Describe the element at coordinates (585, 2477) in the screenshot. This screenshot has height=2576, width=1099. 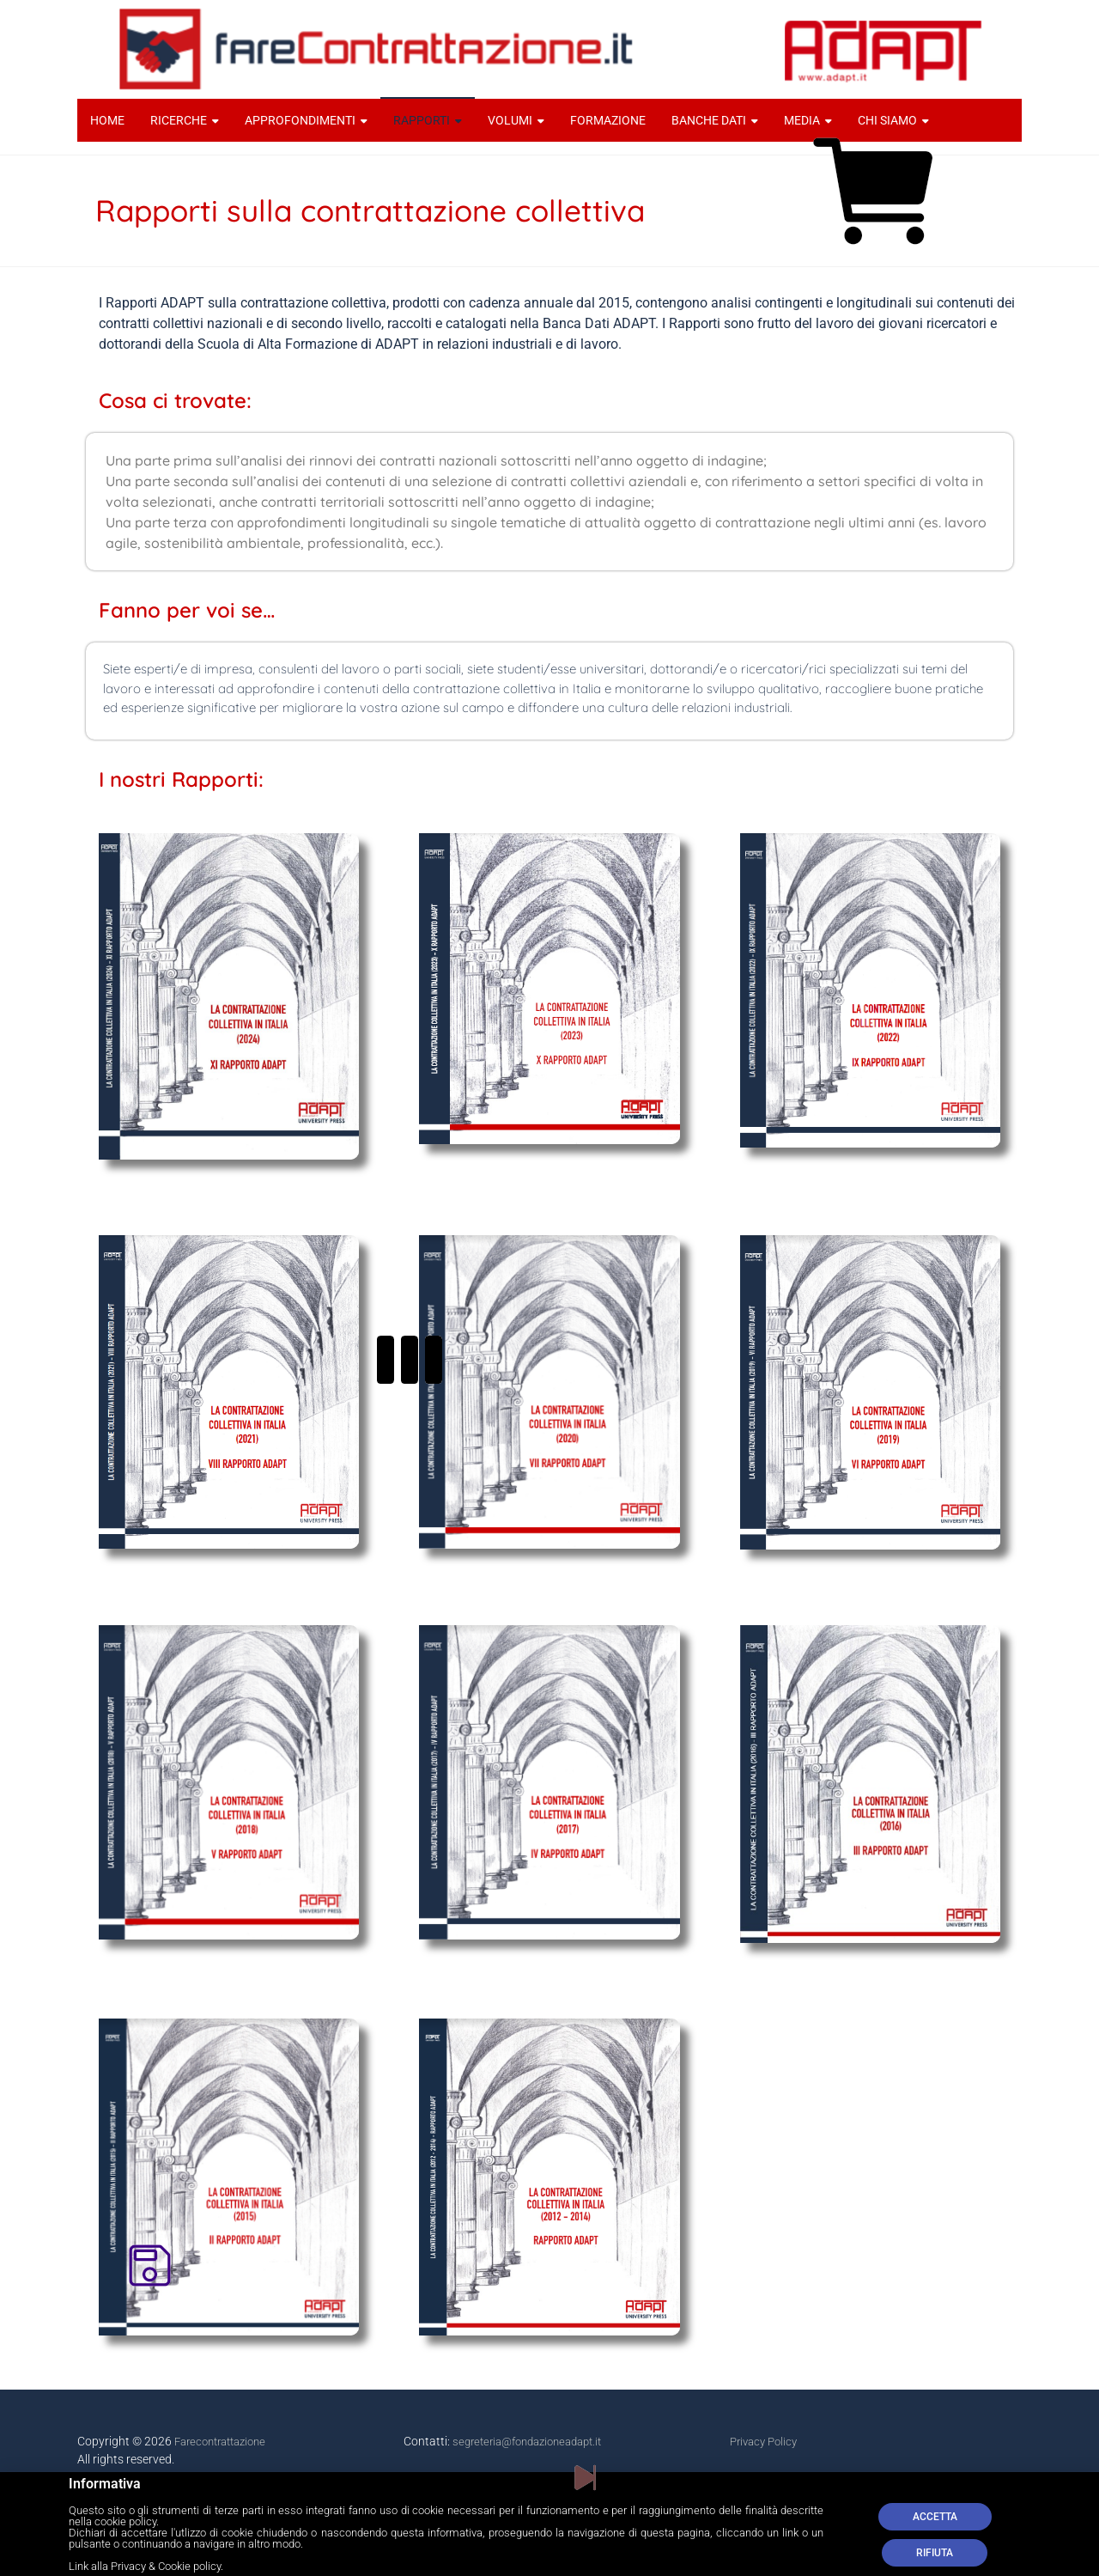
I see `skip to the next track` at that location.